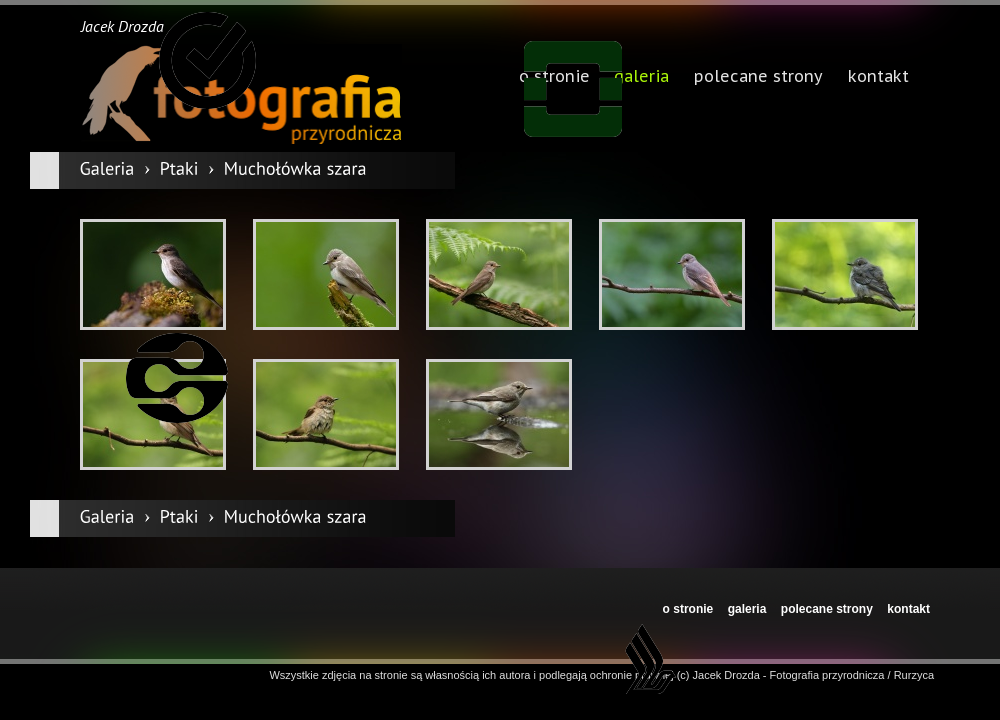  Describe the element at coordinates (177, 378) in the screenshot. I see `connect to dlna-enabled devices for media streaming` at that location.